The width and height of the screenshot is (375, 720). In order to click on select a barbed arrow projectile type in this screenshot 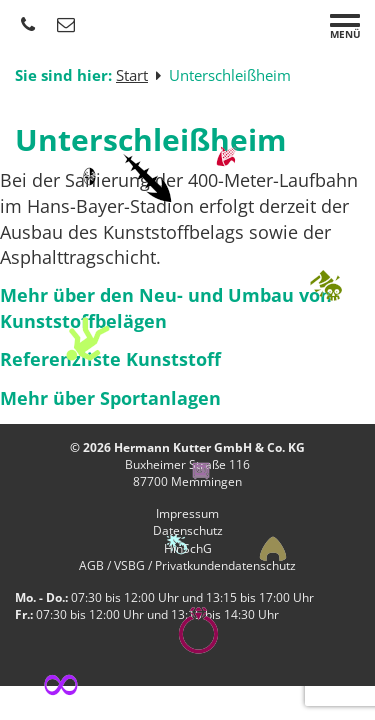, I will do `click(147, 178)`.